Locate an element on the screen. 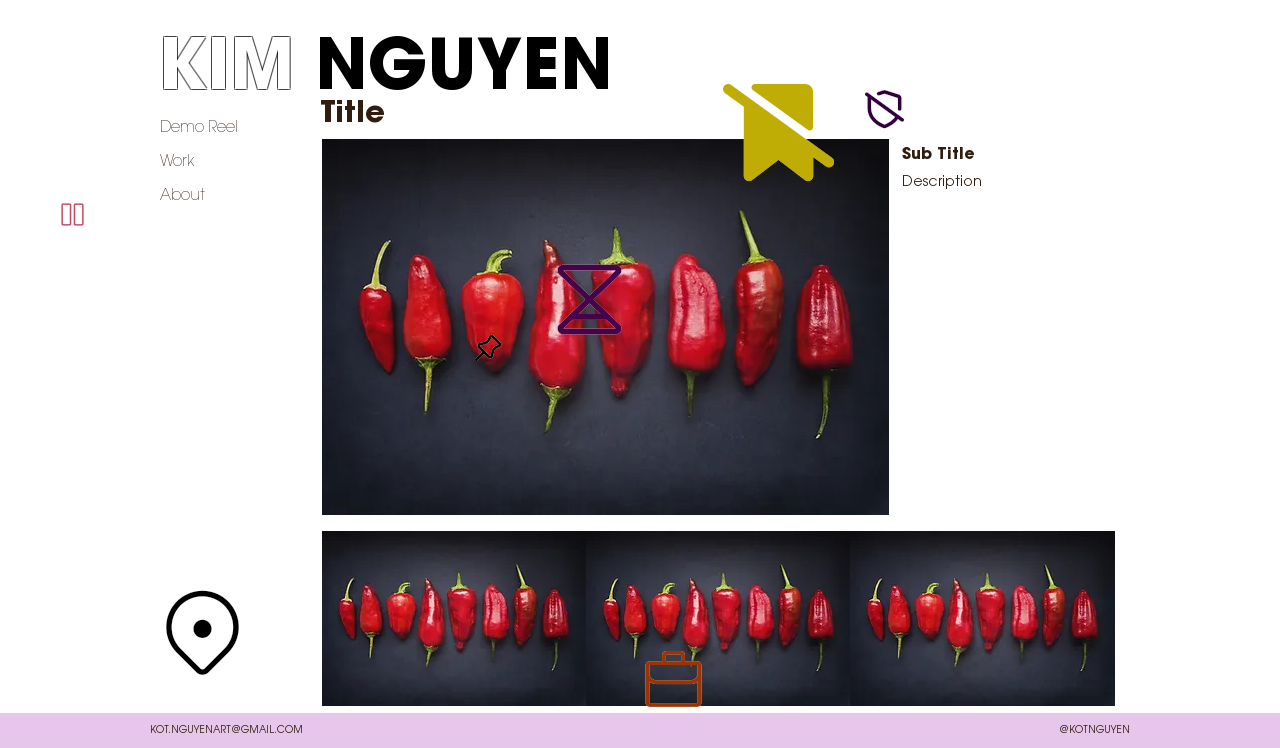 This screenshot has height=748, width=1280. view location on map is located at coordinates (202, 632).